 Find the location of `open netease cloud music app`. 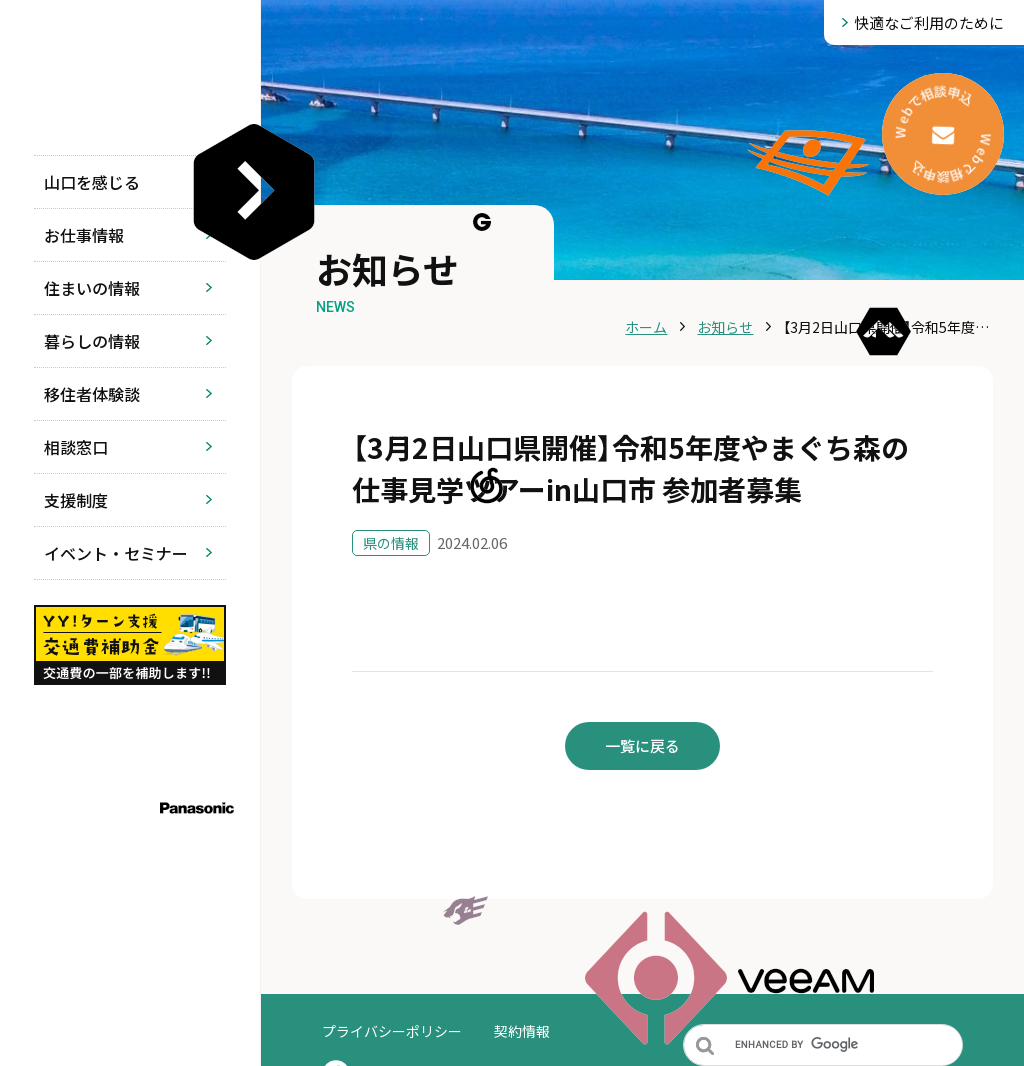

open netease cloud music app is located at coordinates (486, 485).